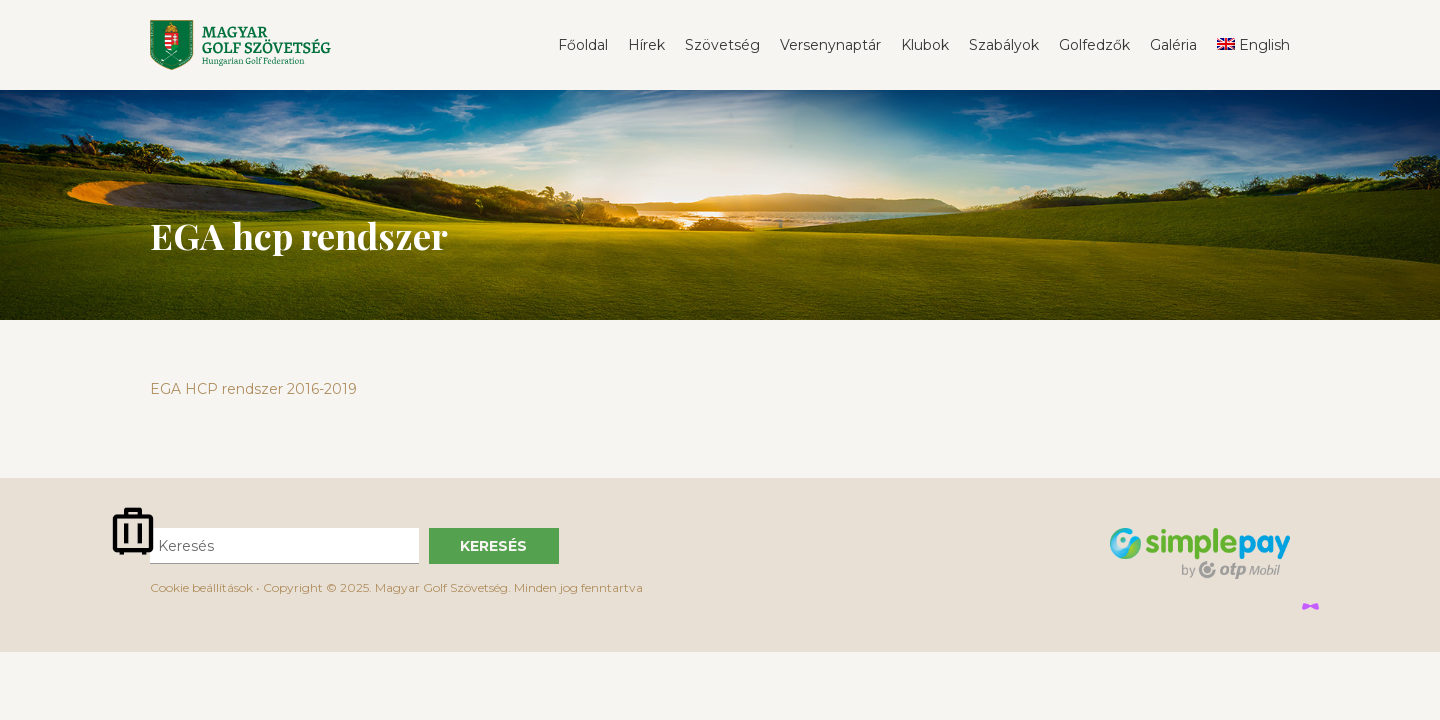 This screenshot has width=1440, height=720. Describe the element at coordinates (1310, 606) in the screenshot. I see `jhipster application framework logo` at that location.